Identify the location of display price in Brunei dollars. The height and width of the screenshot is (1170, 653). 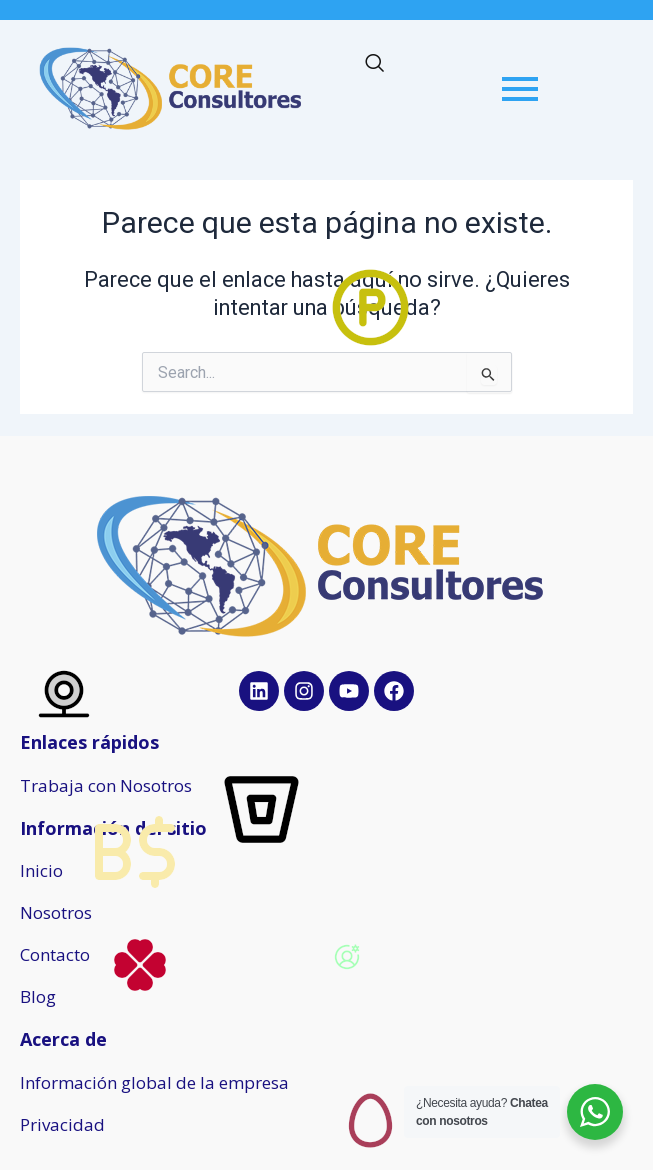
(135, 852).